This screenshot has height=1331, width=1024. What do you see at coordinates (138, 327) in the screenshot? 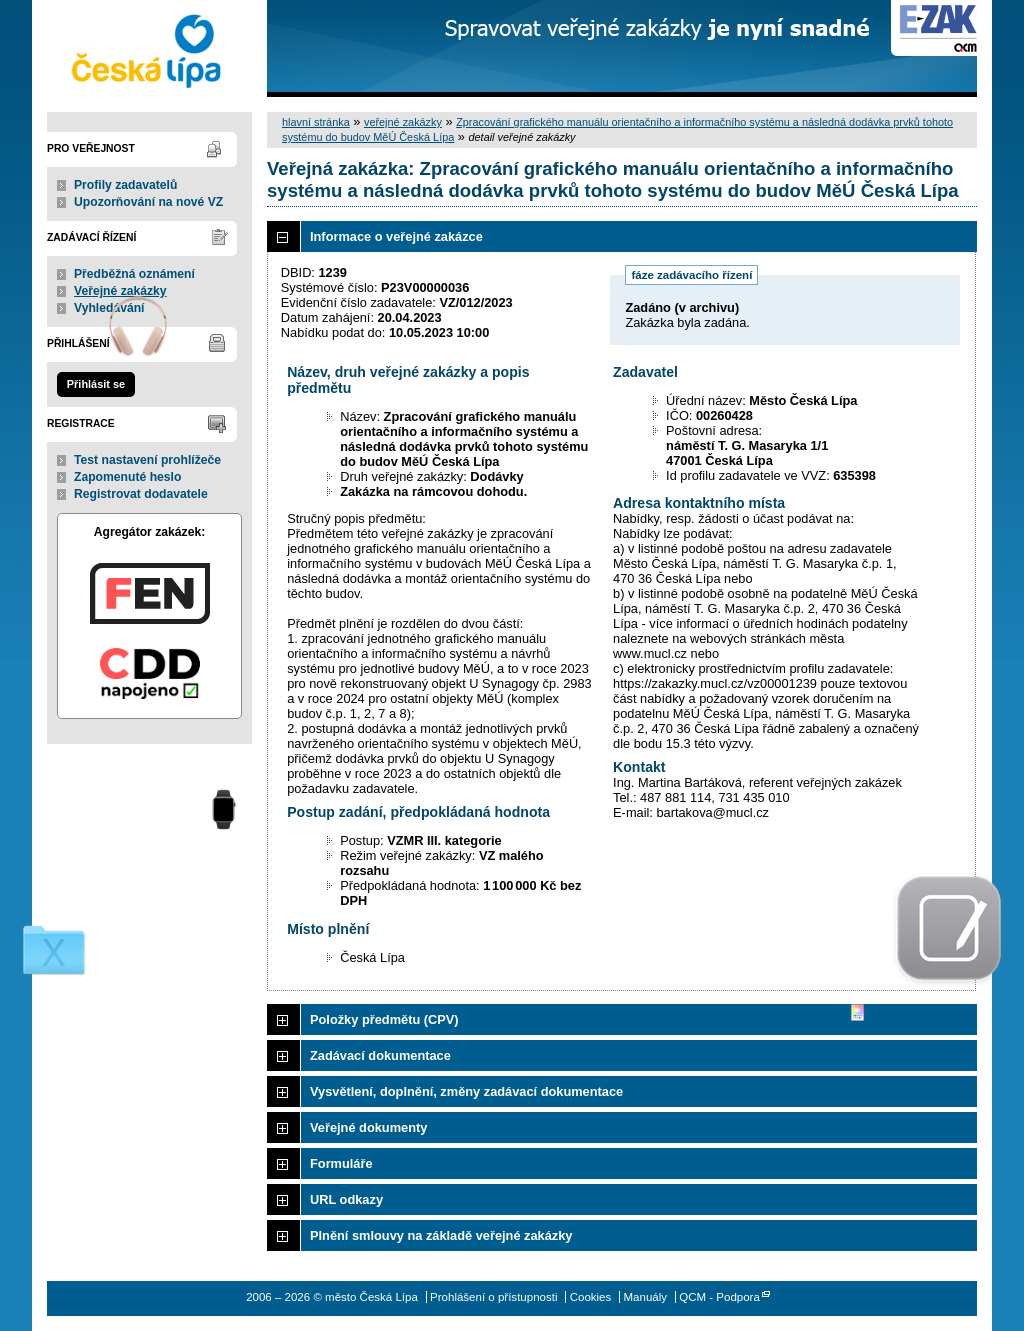
I see `connect bluetooth headphones` at bounding box center [138, 327].